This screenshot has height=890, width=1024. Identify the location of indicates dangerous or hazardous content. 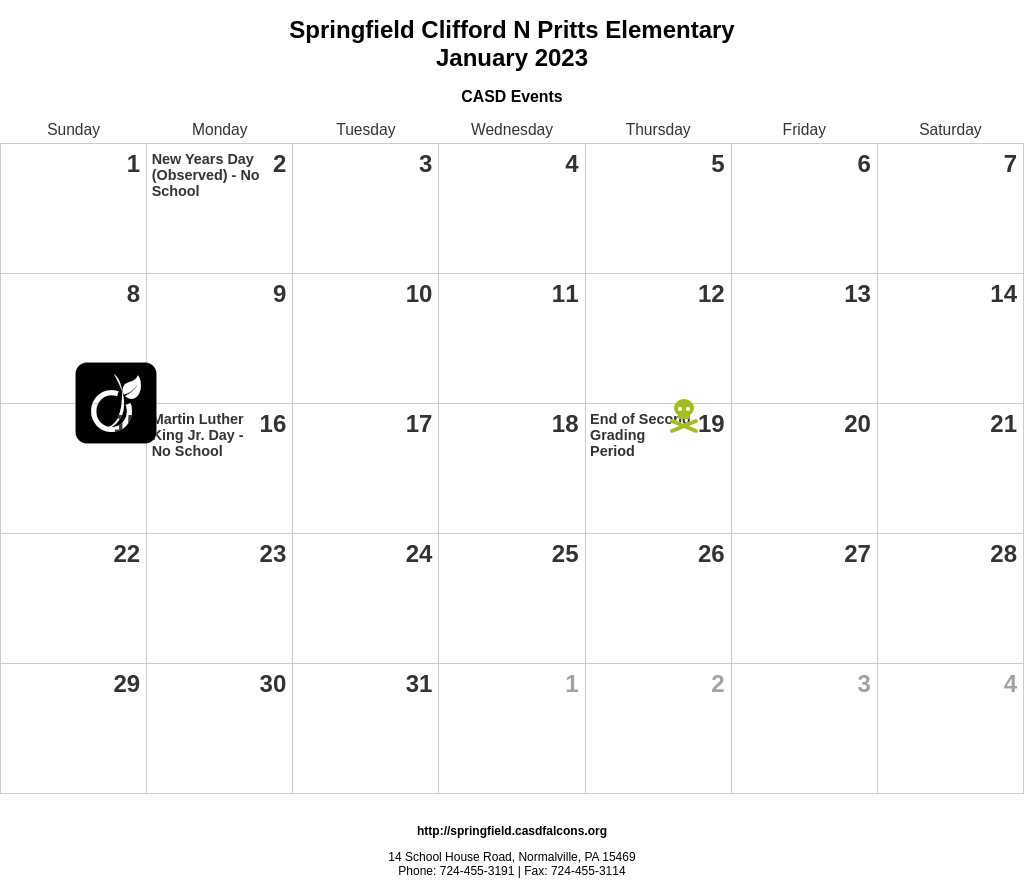
(684, 415).